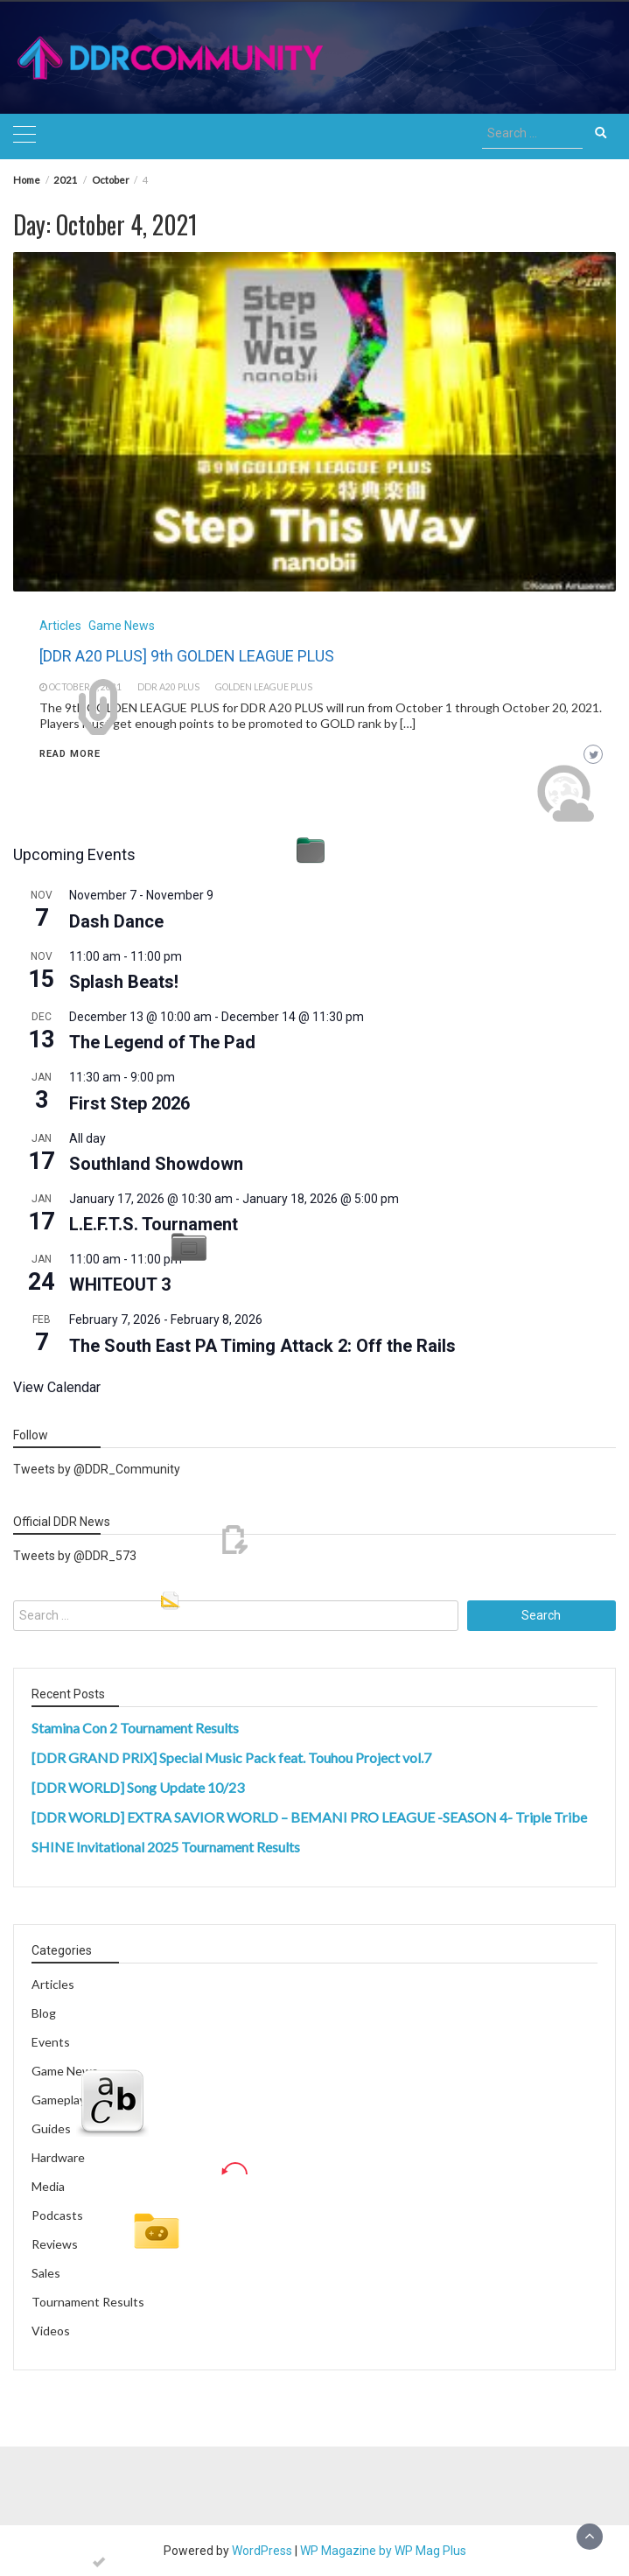  Describe the element at coordinates (233, 1539) in the screenshot. I see `indicates battery is empty but currently charging` at that location.